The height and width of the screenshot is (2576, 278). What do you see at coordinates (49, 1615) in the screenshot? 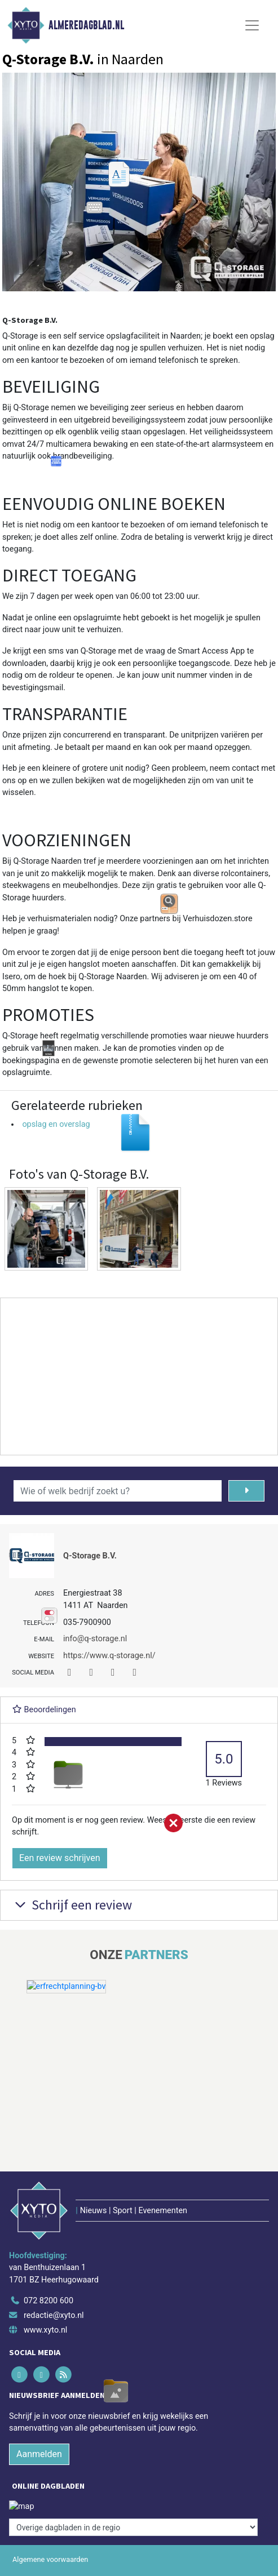
I see `open system tweaks or settings customization` at bounding box center [49, 1615].